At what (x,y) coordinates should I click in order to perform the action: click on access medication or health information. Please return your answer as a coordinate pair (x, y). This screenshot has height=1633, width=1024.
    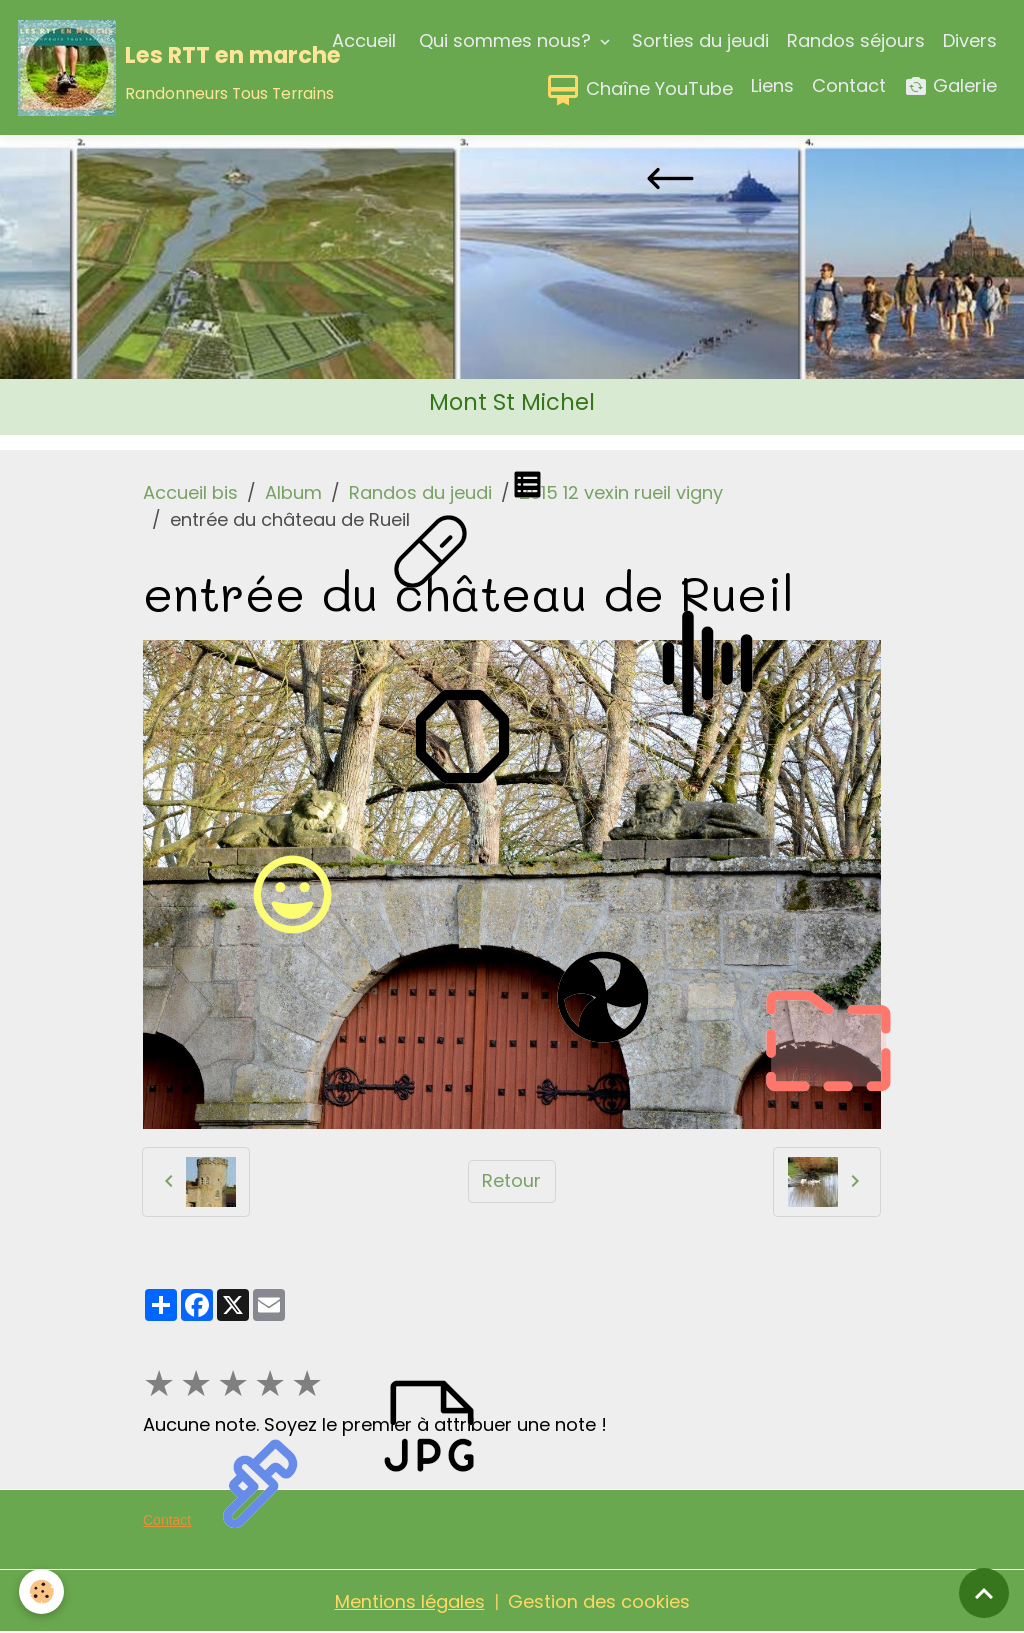
    Looking at the image, I should click on (430, 551).